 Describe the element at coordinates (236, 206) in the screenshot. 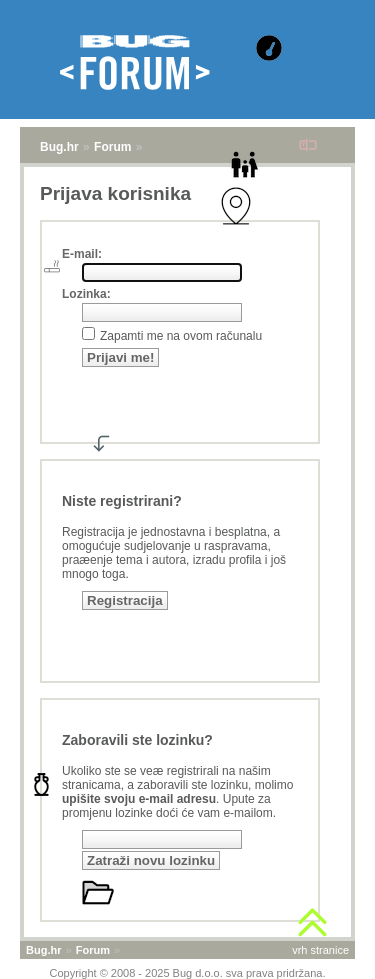

I see `view location on map` at that location.